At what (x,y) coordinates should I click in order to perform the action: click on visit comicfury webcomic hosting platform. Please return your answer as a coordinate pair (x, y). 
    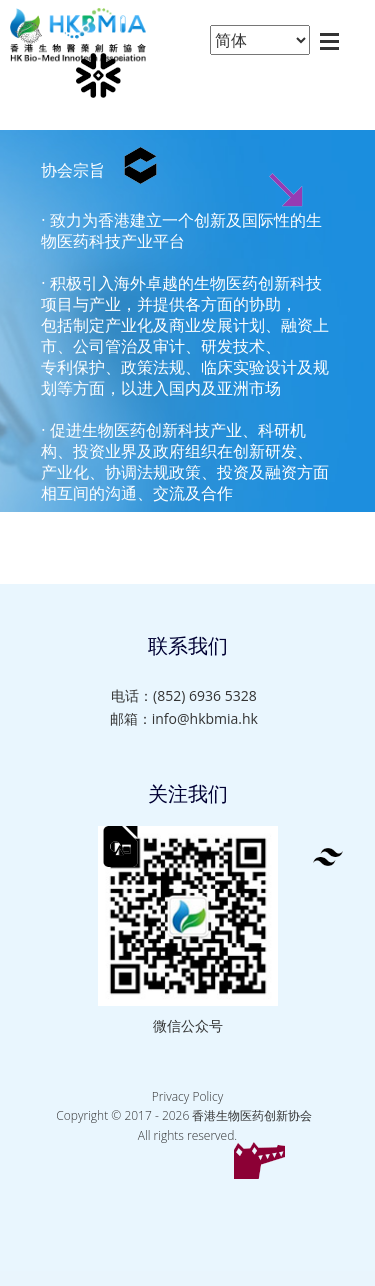
    Looking at the image, I should click on (259, 1160).